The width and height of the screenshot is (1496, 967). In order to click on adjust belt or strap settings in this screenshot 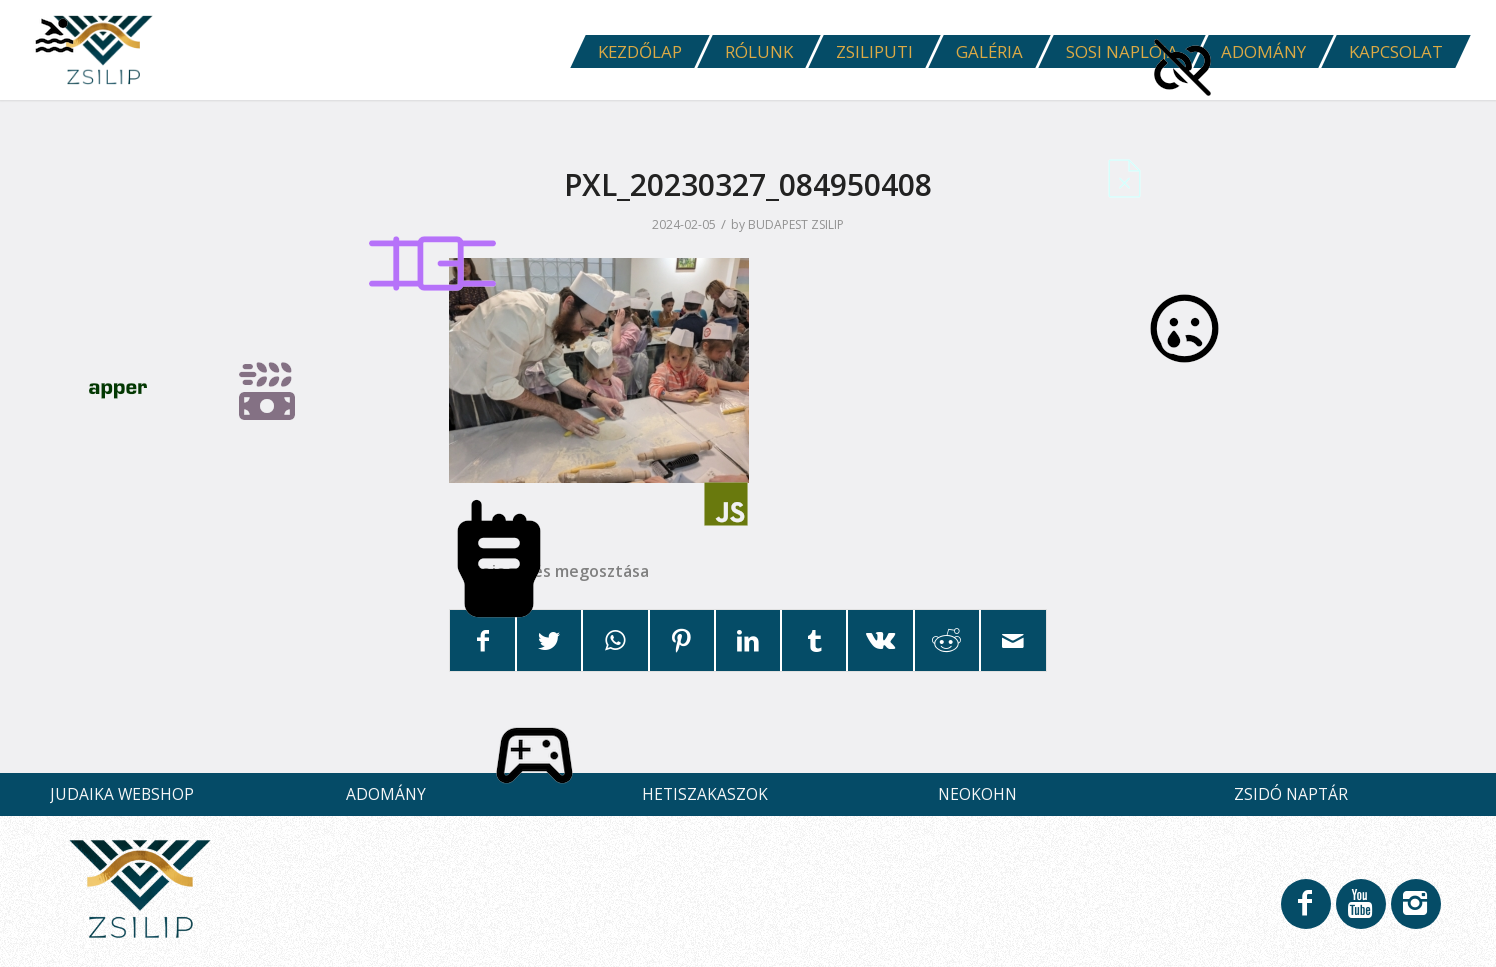, I will do `click(432, 263)`.